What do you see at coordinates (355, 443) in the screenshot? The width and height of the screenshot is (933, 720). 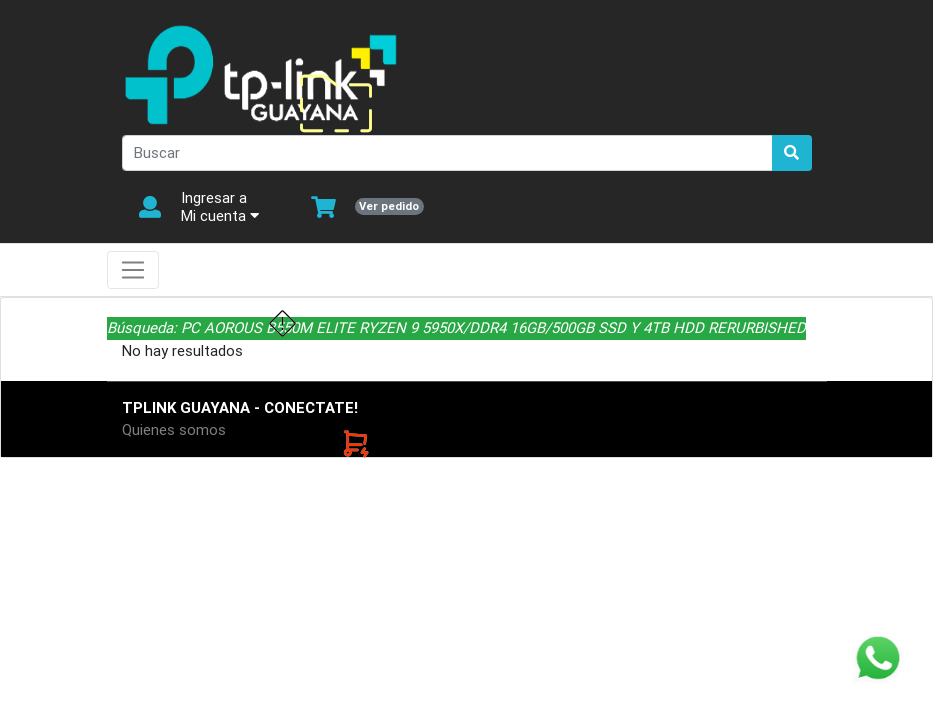 I see `quick checkout or express purchase` at bounding box center [355, 443].